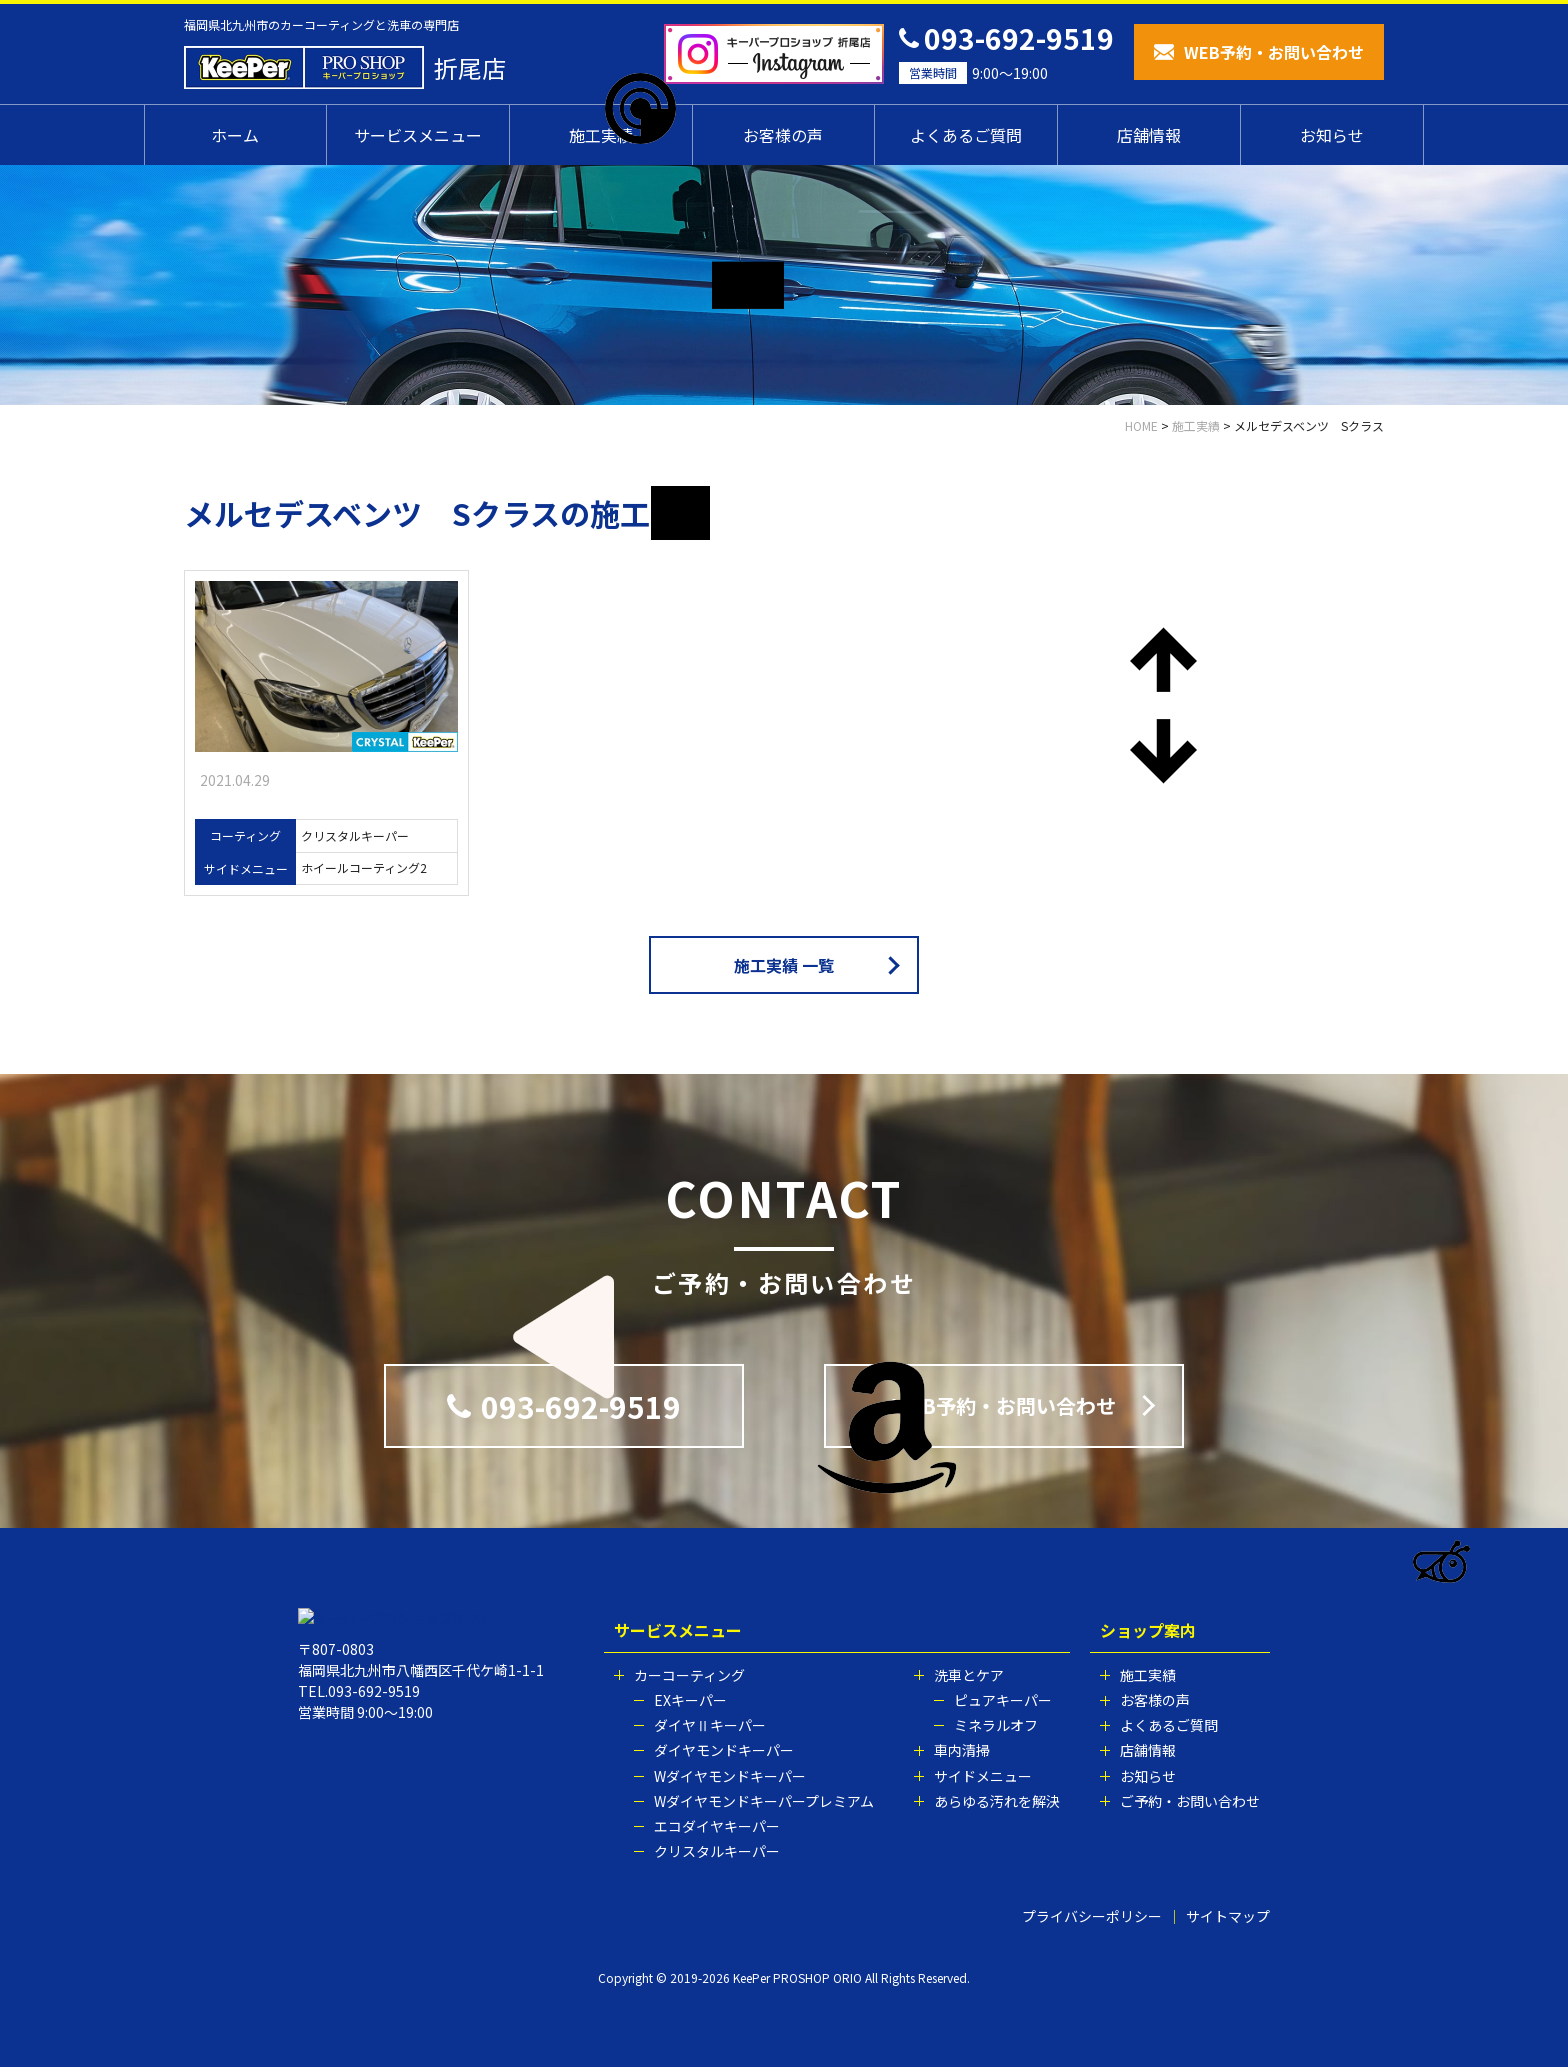 This screenshot has width=1568, height=2067. What do you see at coordinates (574, 1337) in the screenshot?
I see `play media in reverse` at bounding box center [574, 1337].